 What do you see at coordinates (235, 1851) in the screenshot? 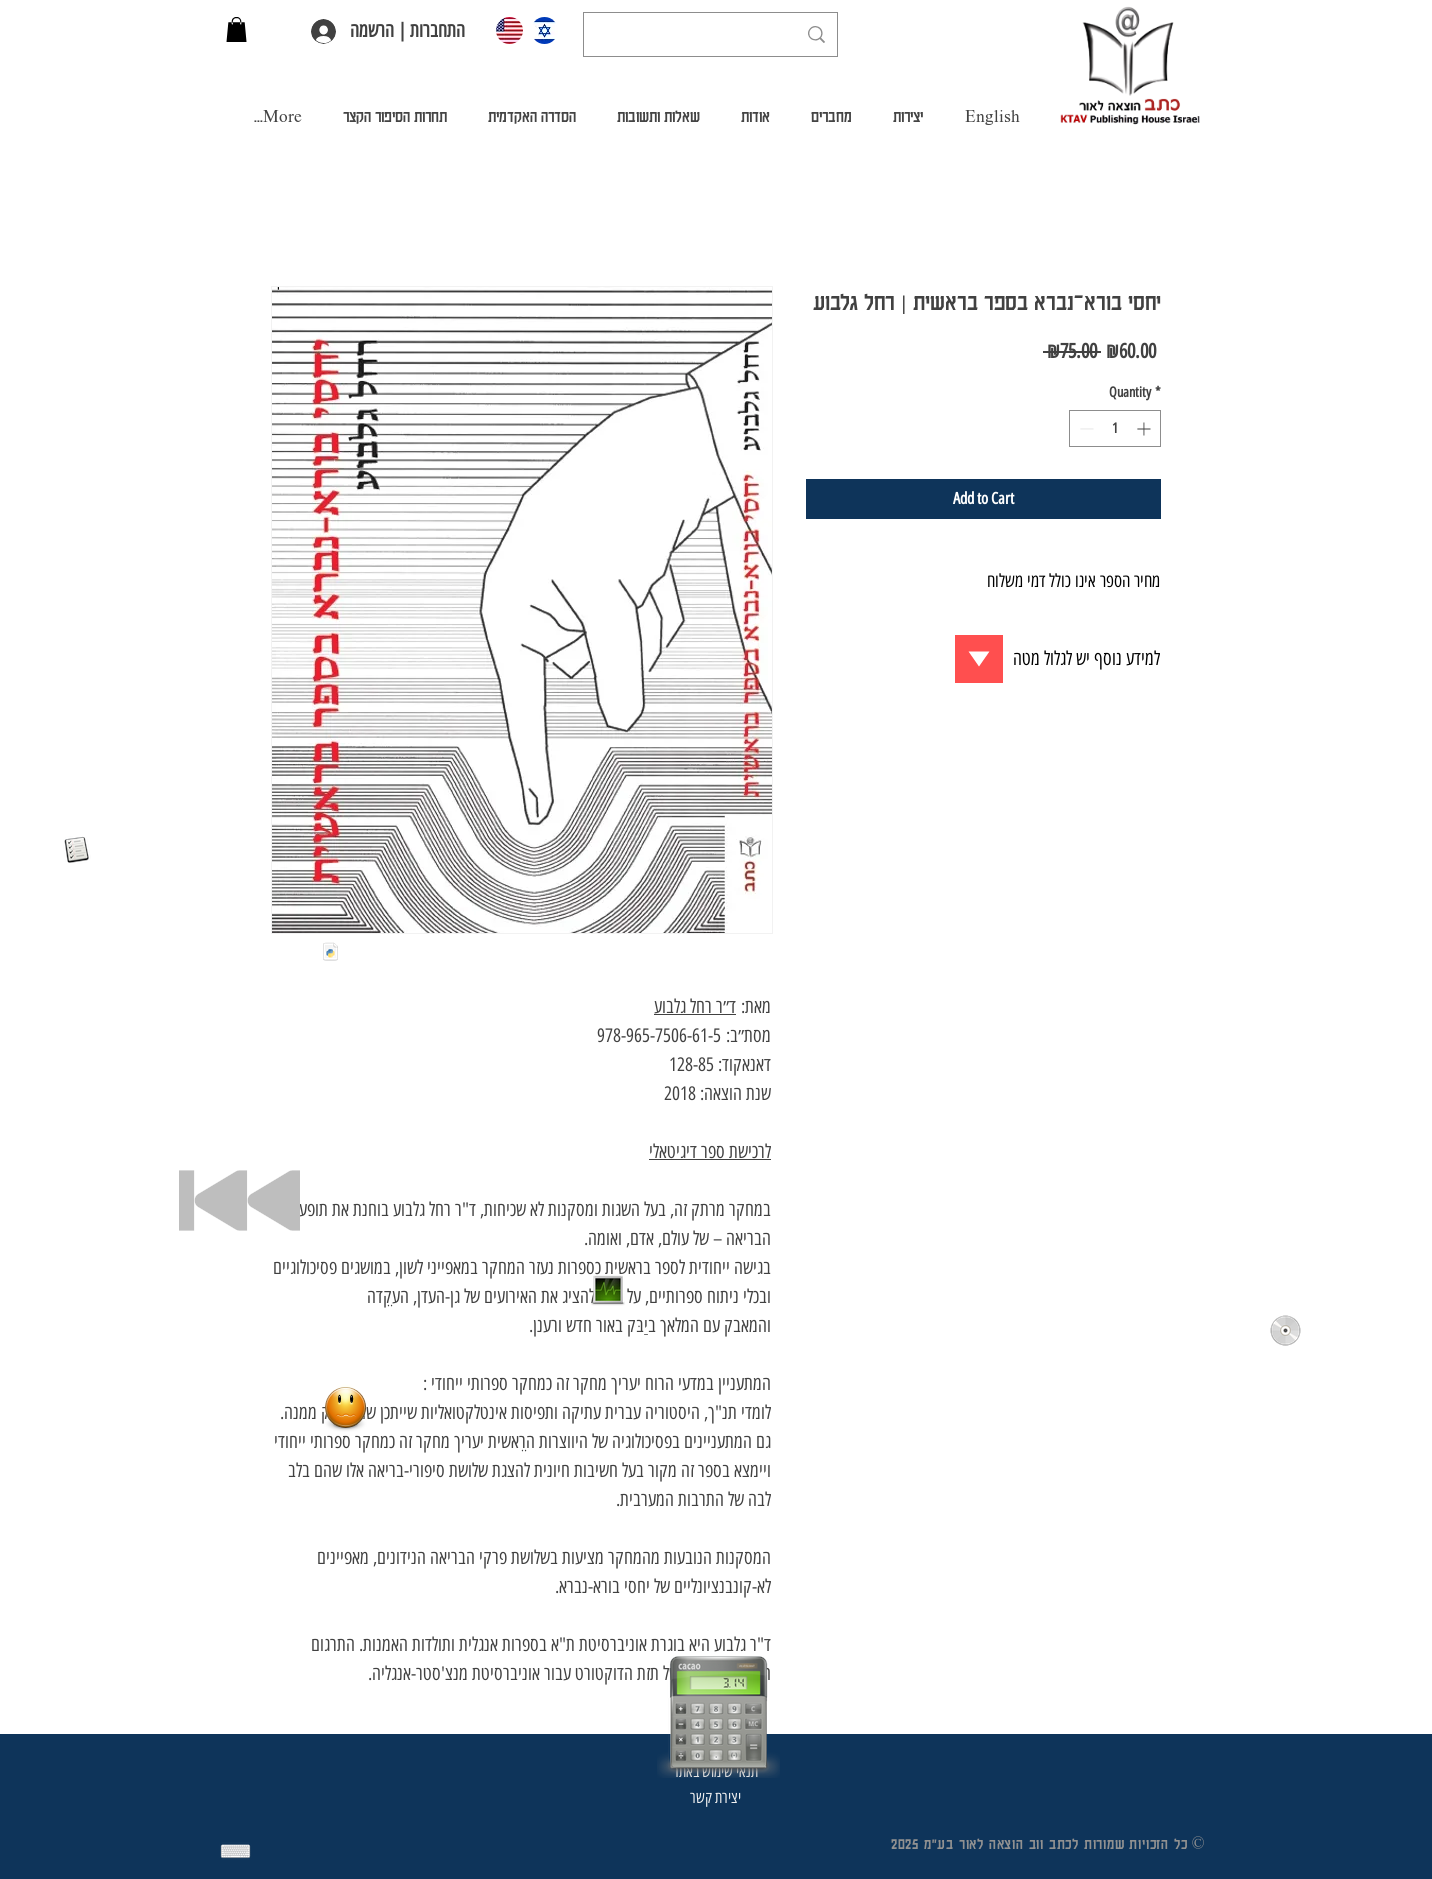
I see `connect an external keyboard` at bounding box center [235, 1851].